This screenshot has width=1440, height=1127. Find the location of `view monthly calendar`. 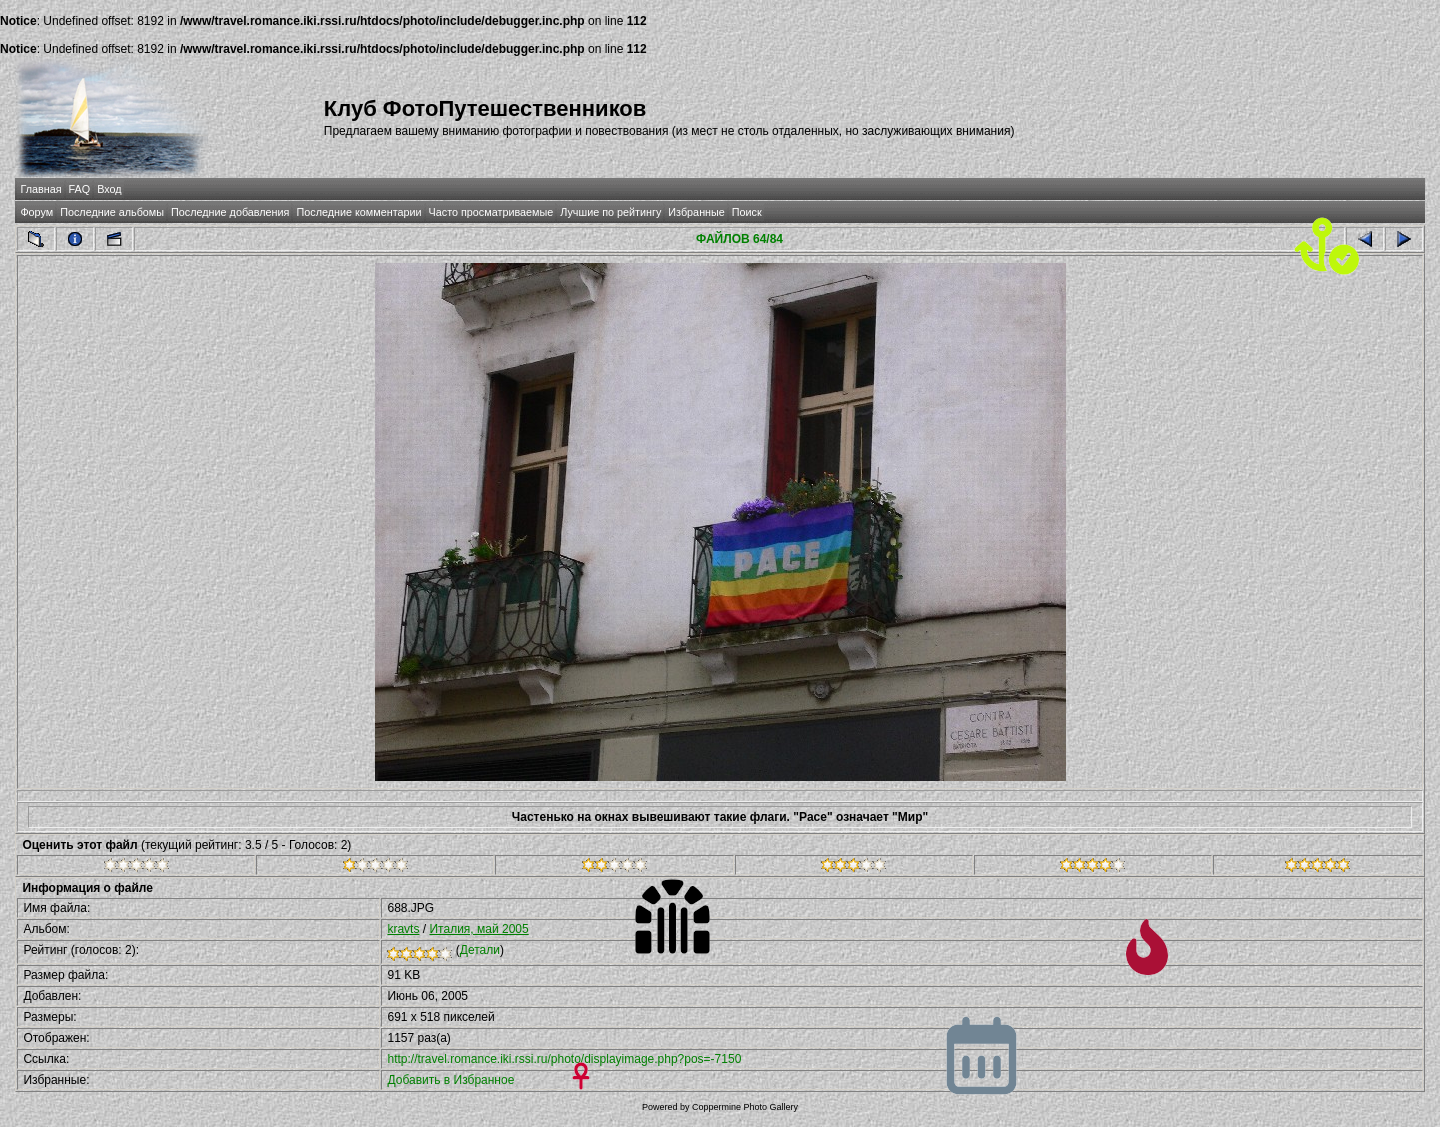

view monthly calendar is located at coordinates (981, 1055).